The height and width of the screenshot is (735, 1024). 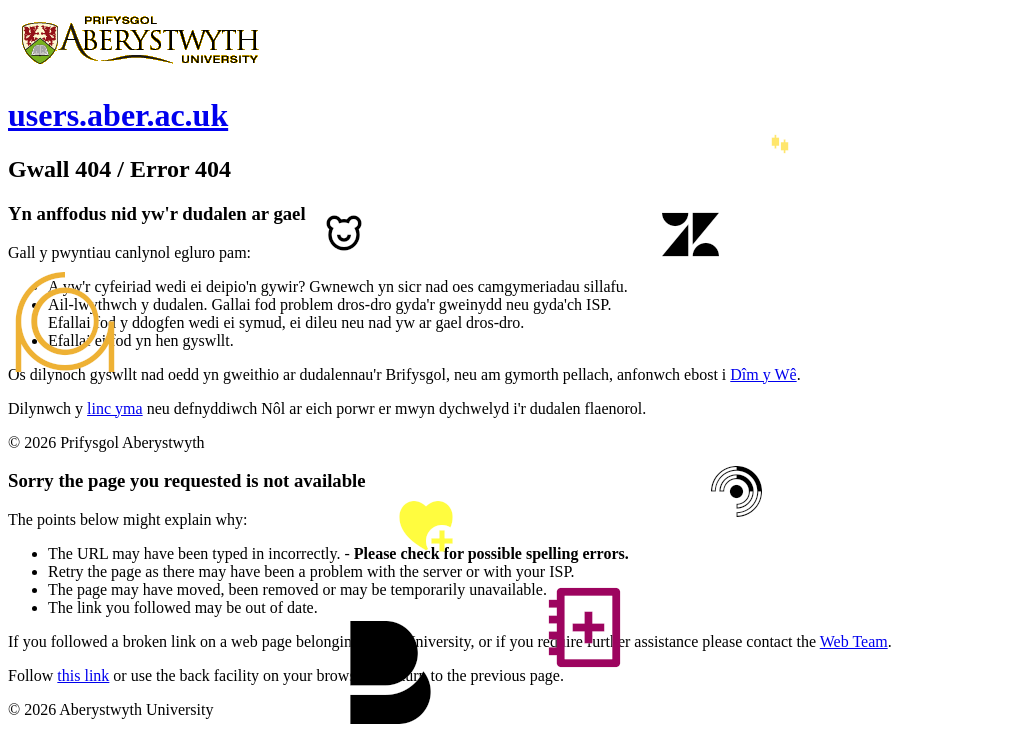 I want to click on select bear avatar or profile icon, so click(x=344, y=233).